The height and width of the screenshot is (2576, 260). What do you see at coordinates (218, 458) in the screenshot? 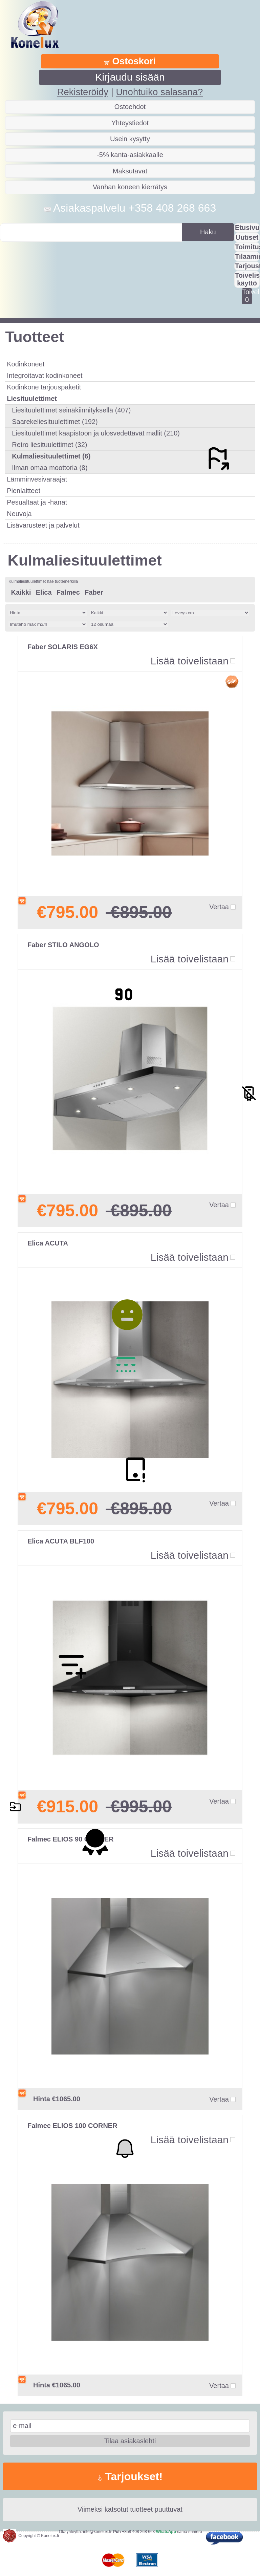
I see `share a flagged item or report` at bounding box center [218, 458].